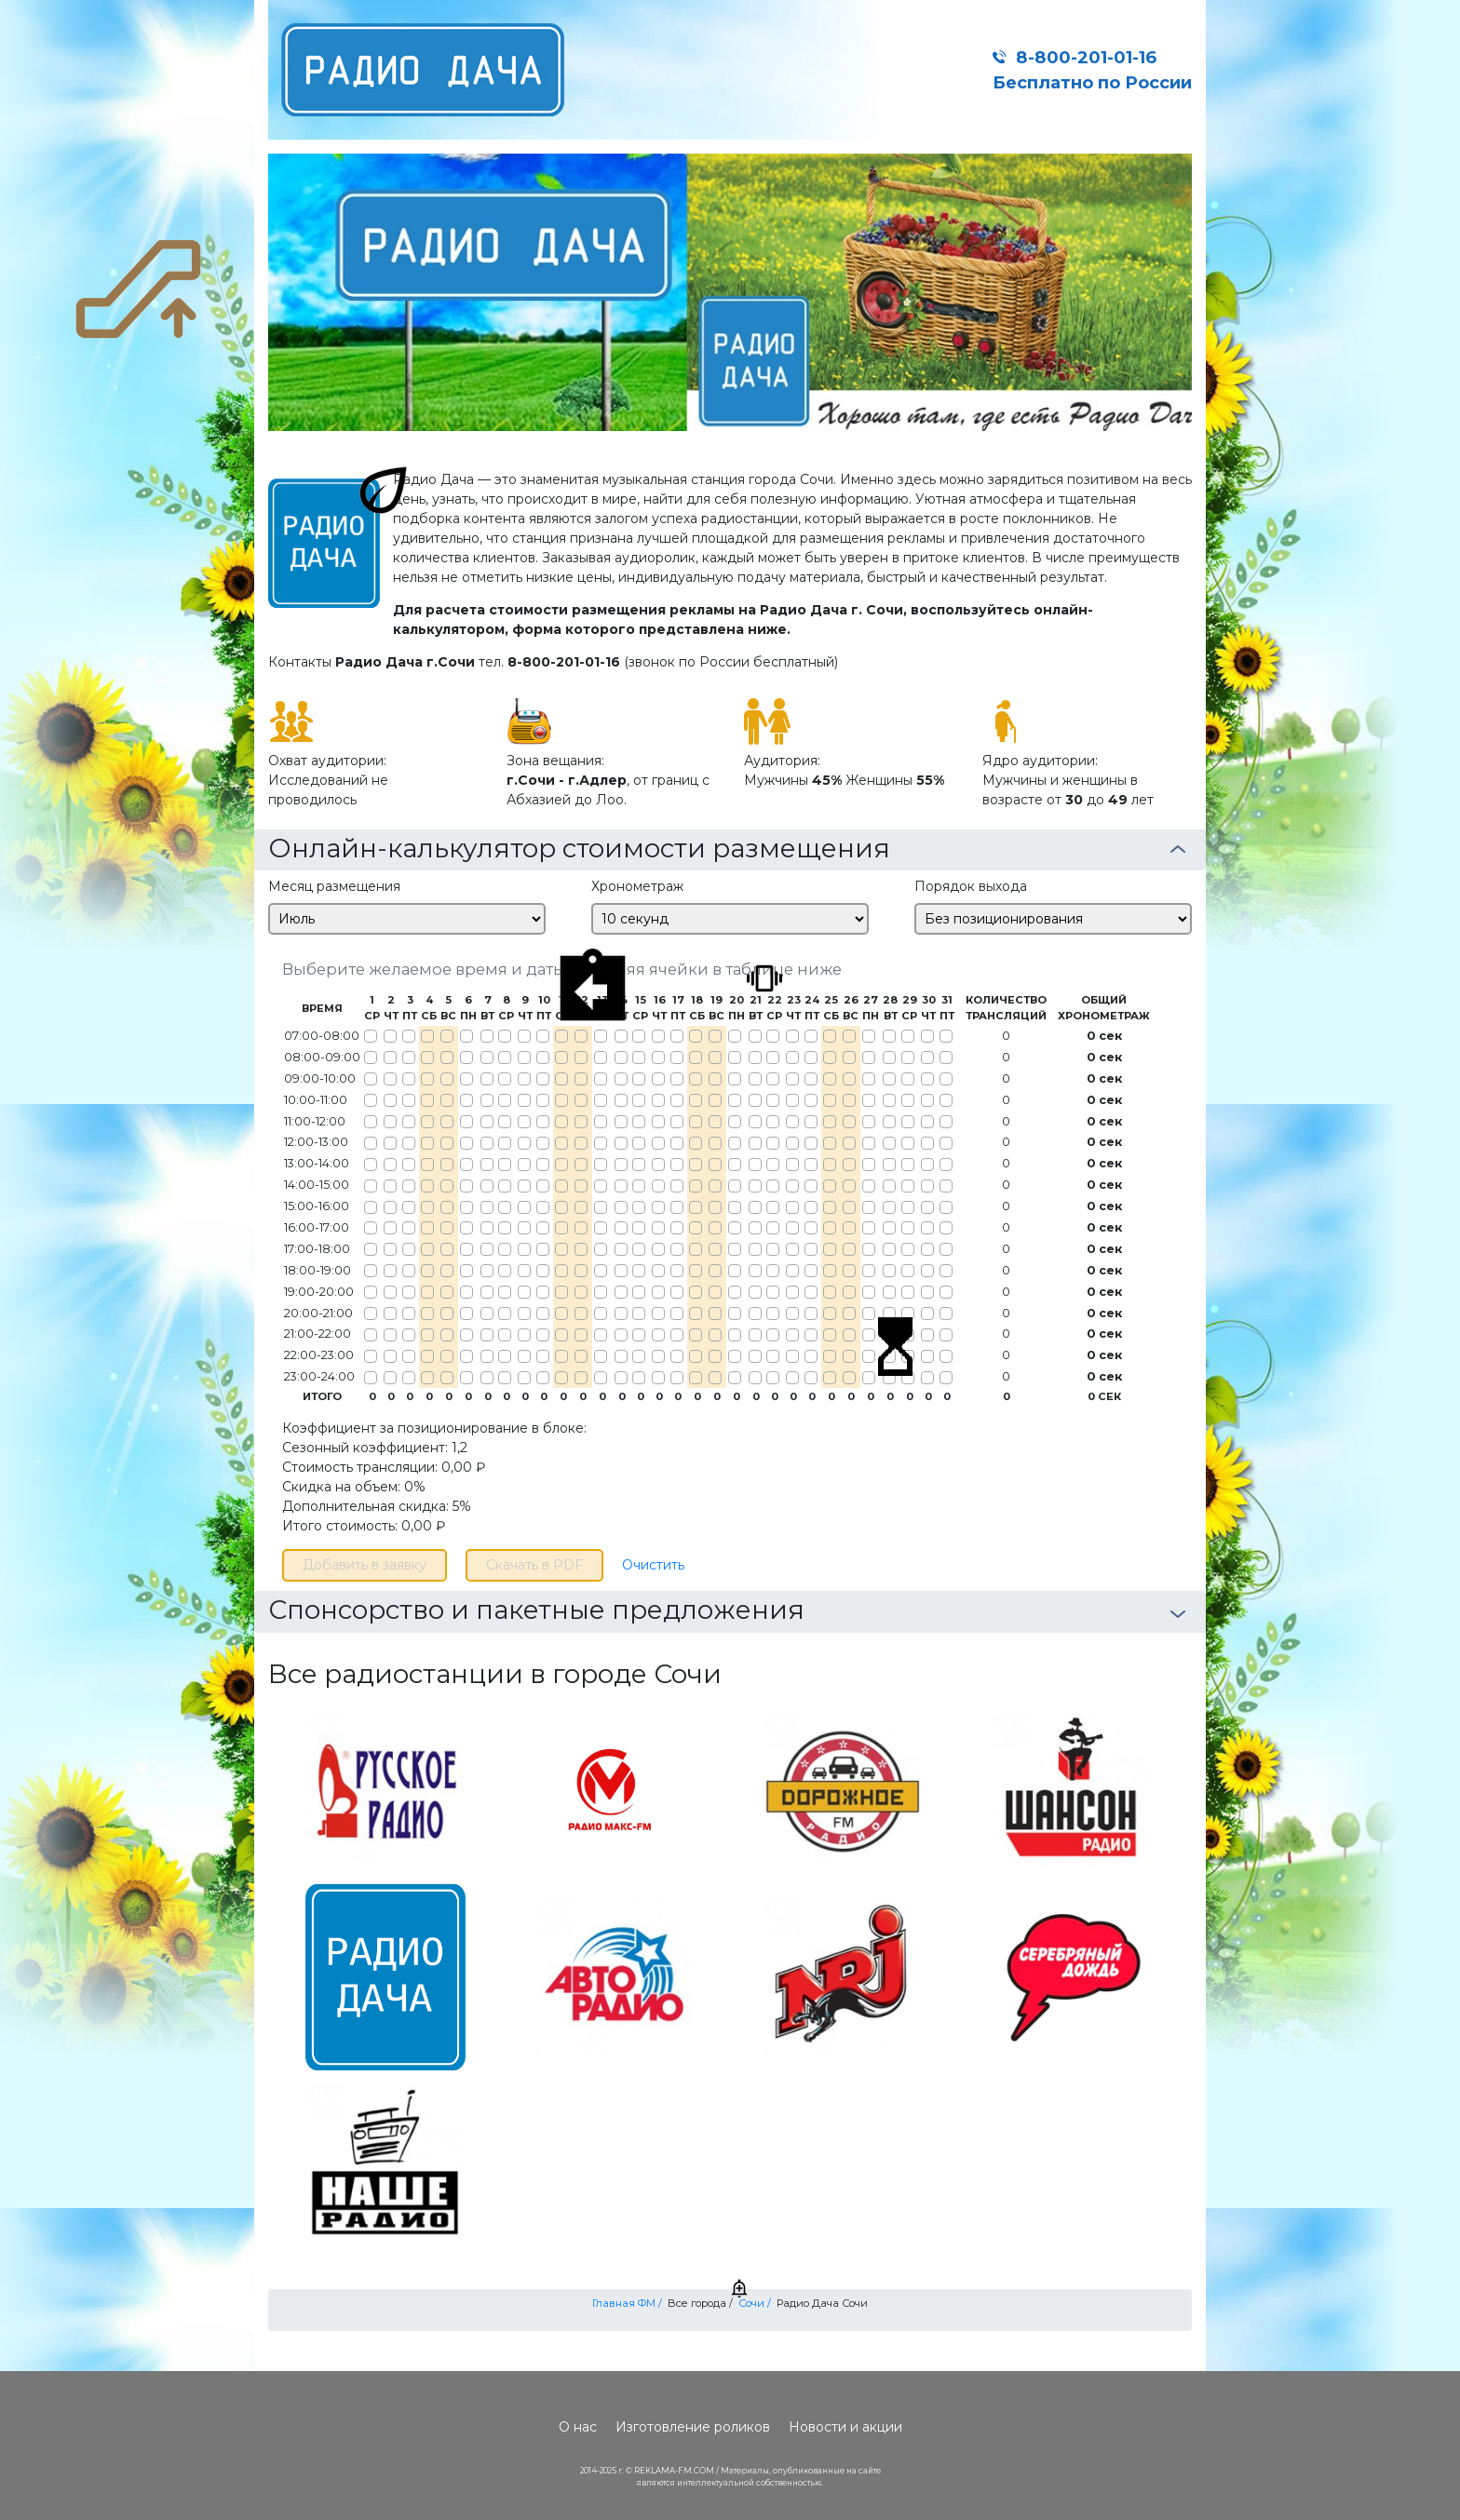 This screenshot has width=1460, height=2520. Describe the element at coordinates (592, 988) in the screenshot. I see `return or send back an assignment` at that location.